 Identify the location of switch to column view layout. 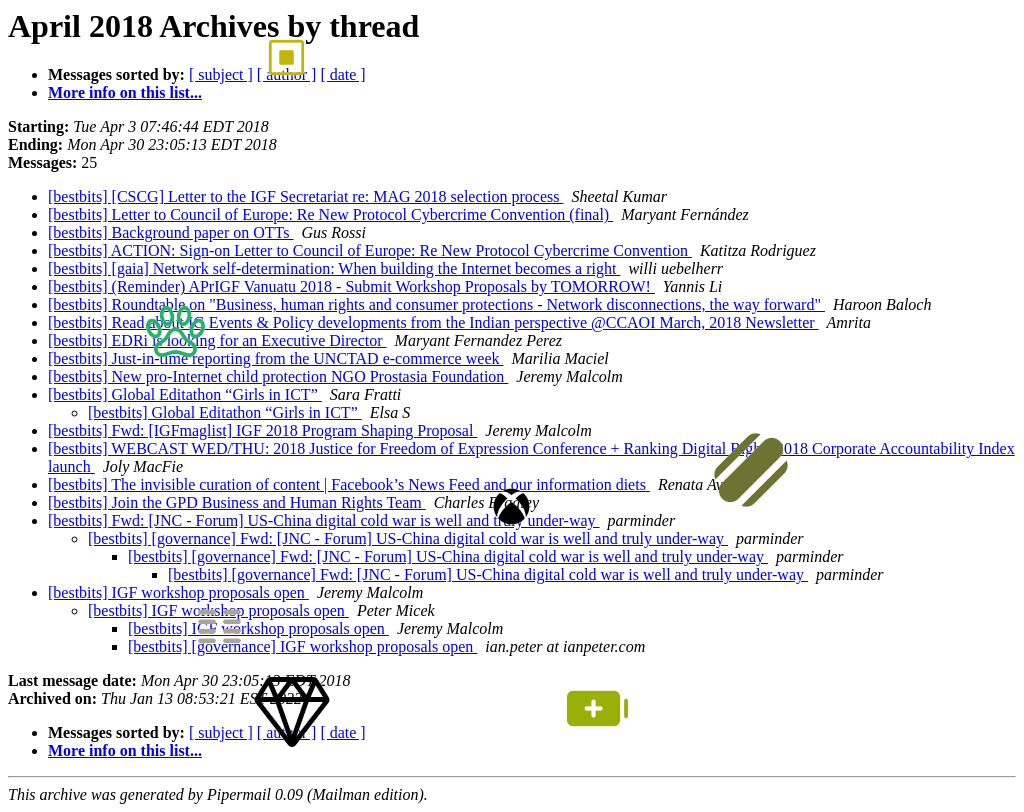
(219, 626).